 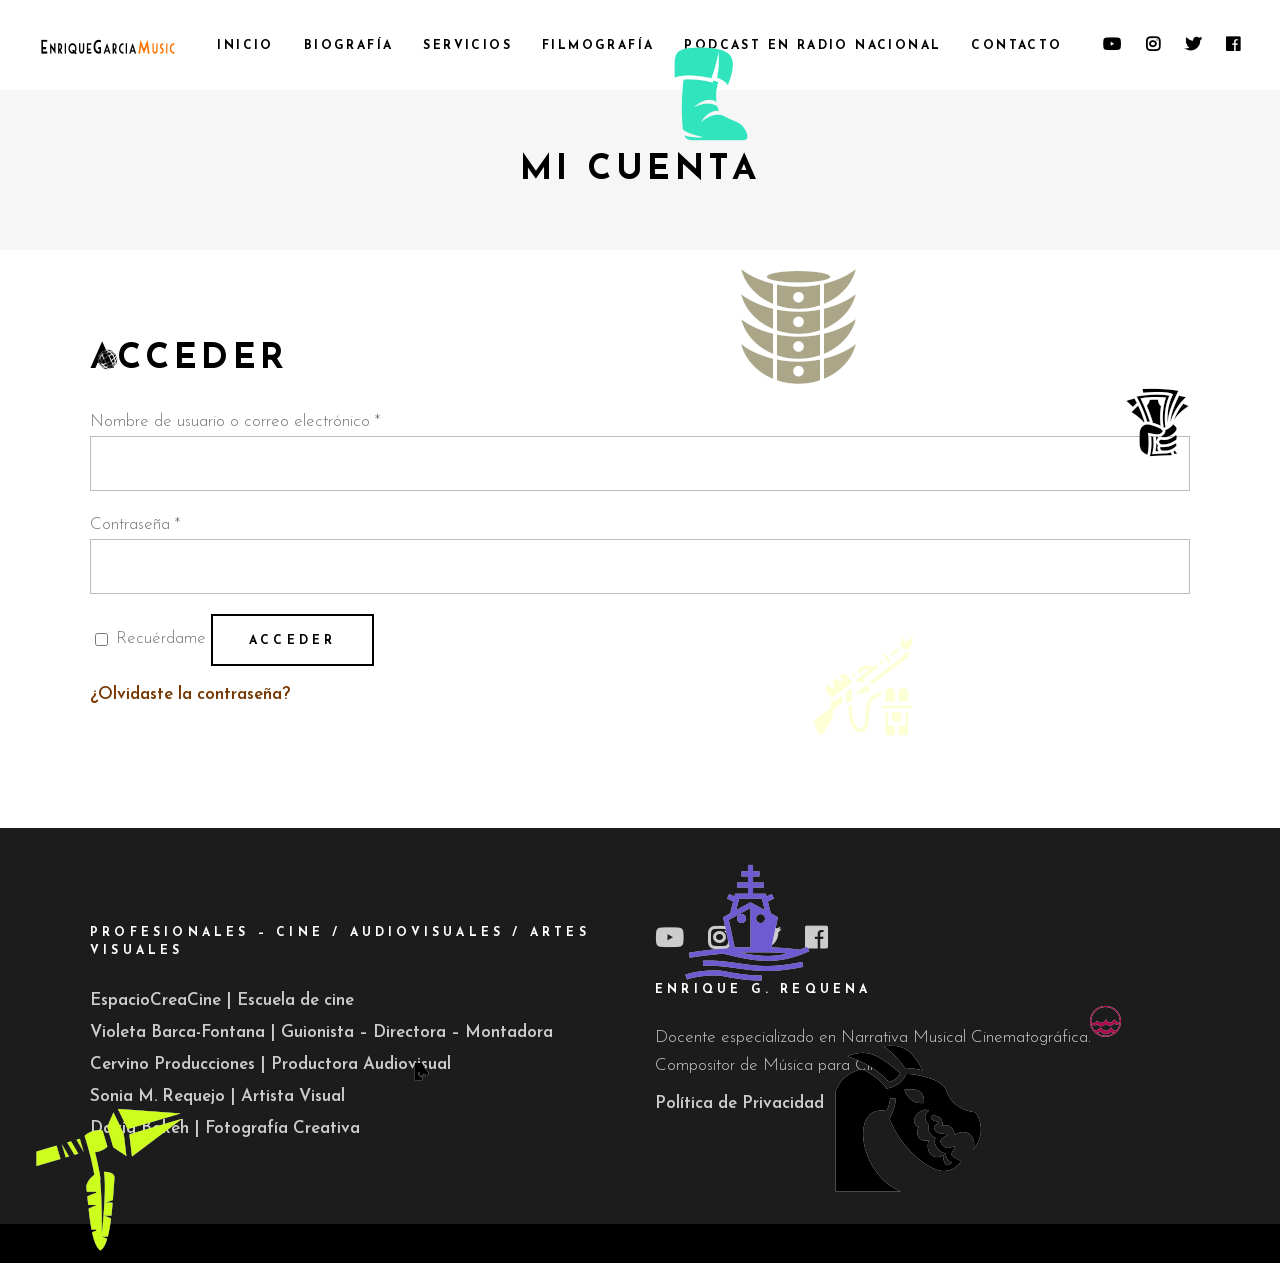 What do you see at coordinates (705, 94) in the screenshot?
I see `equip footwear to your character` at bounding box center [705, 94].